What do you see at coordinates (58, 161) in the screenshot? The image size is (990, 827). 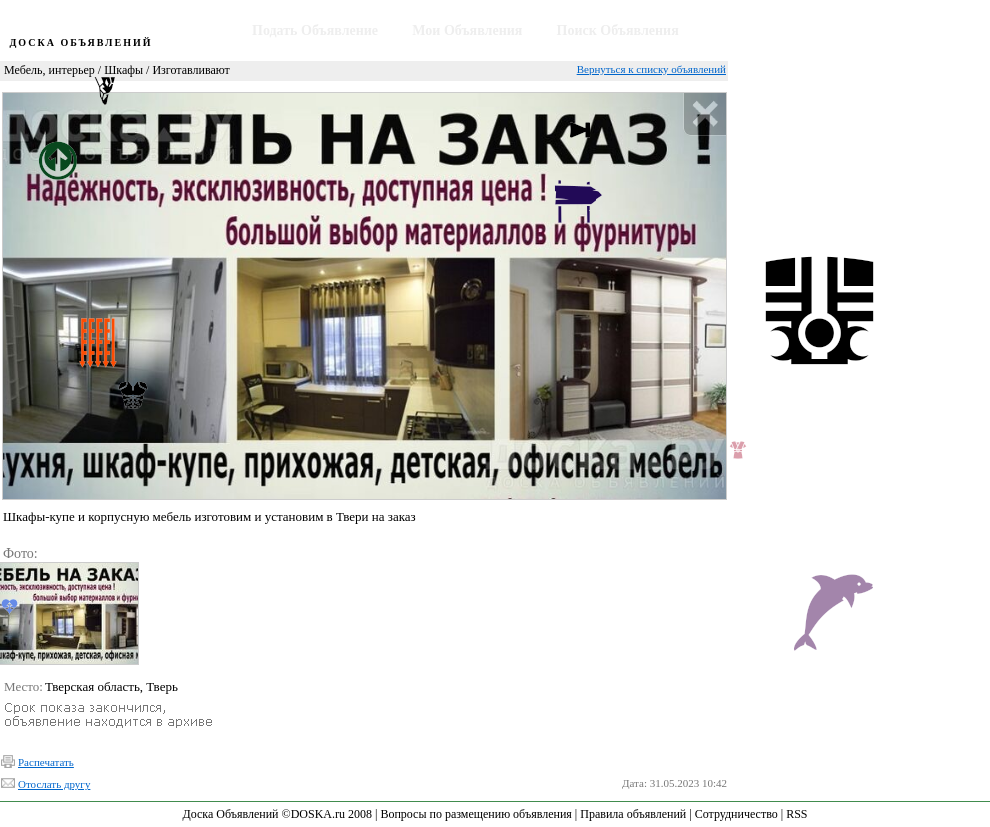 I see `indicates north or upward direction in a game compass` at bounding box center [58, 161].